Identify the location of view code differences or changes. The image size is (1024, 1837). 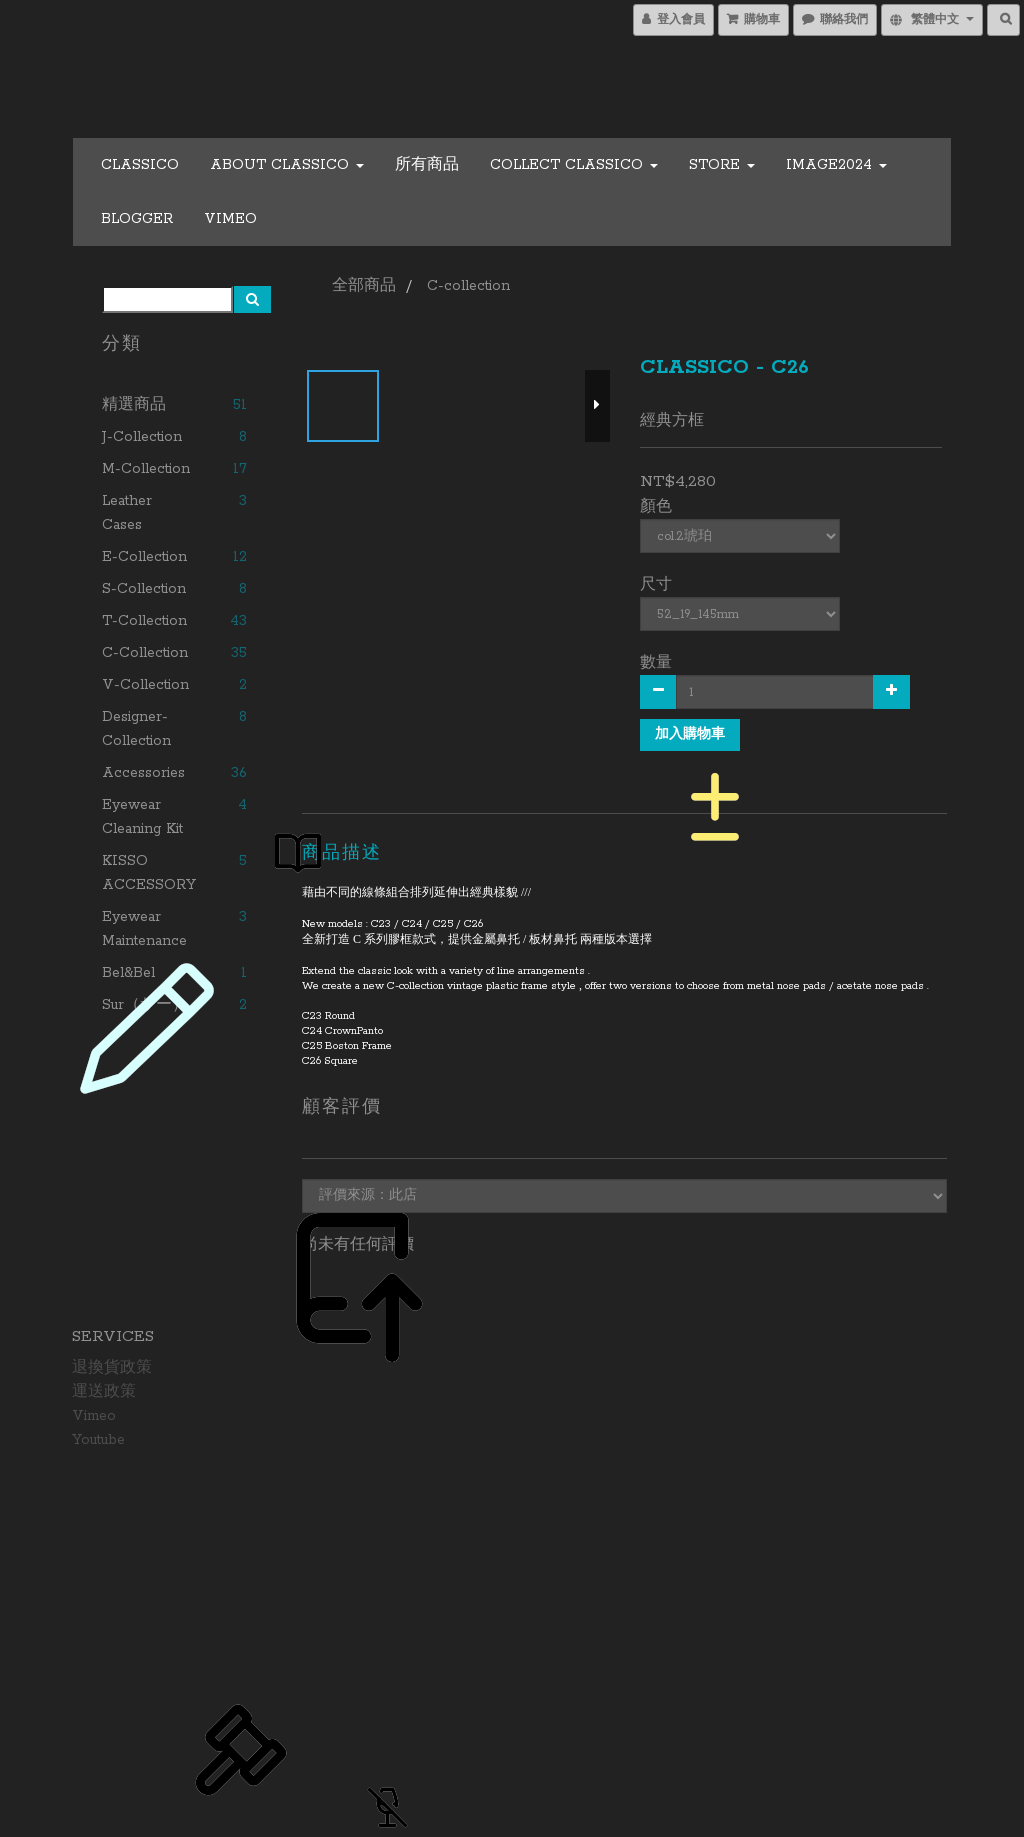
(715, 808).